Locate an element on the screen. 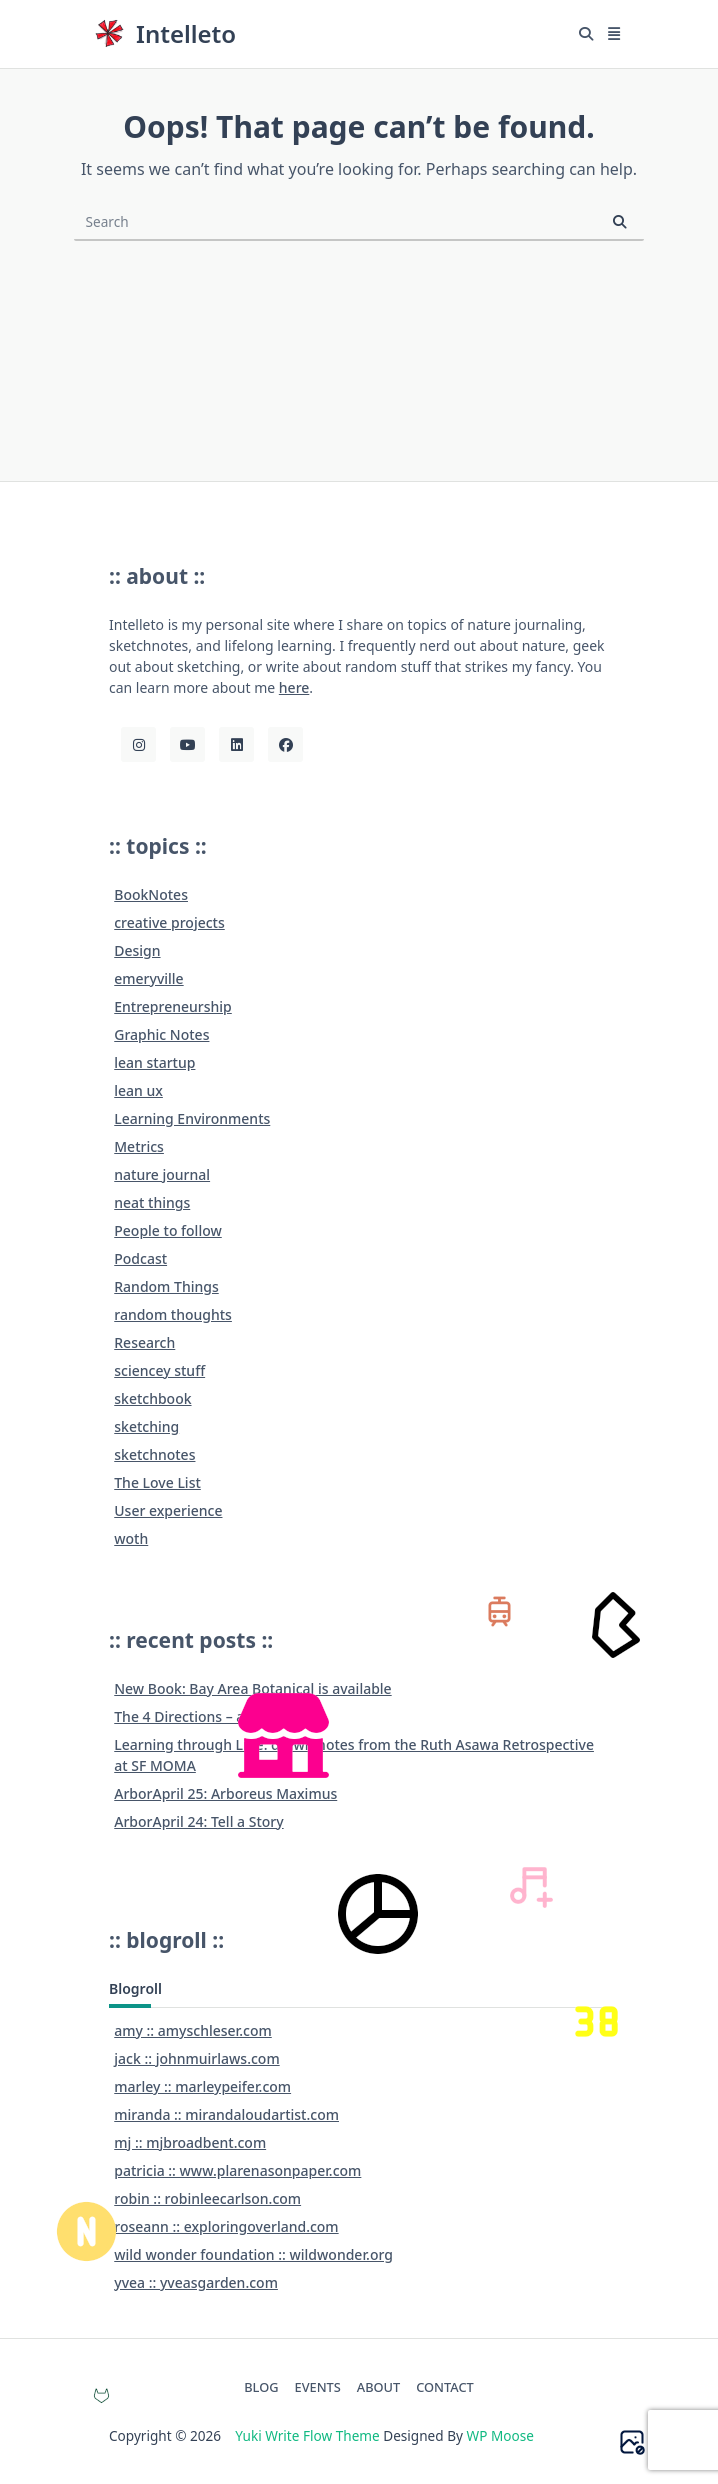 The height and width of the screenshot is (2484, 718). indicates a north direction or compass point is located at coordinates (86, 2231).